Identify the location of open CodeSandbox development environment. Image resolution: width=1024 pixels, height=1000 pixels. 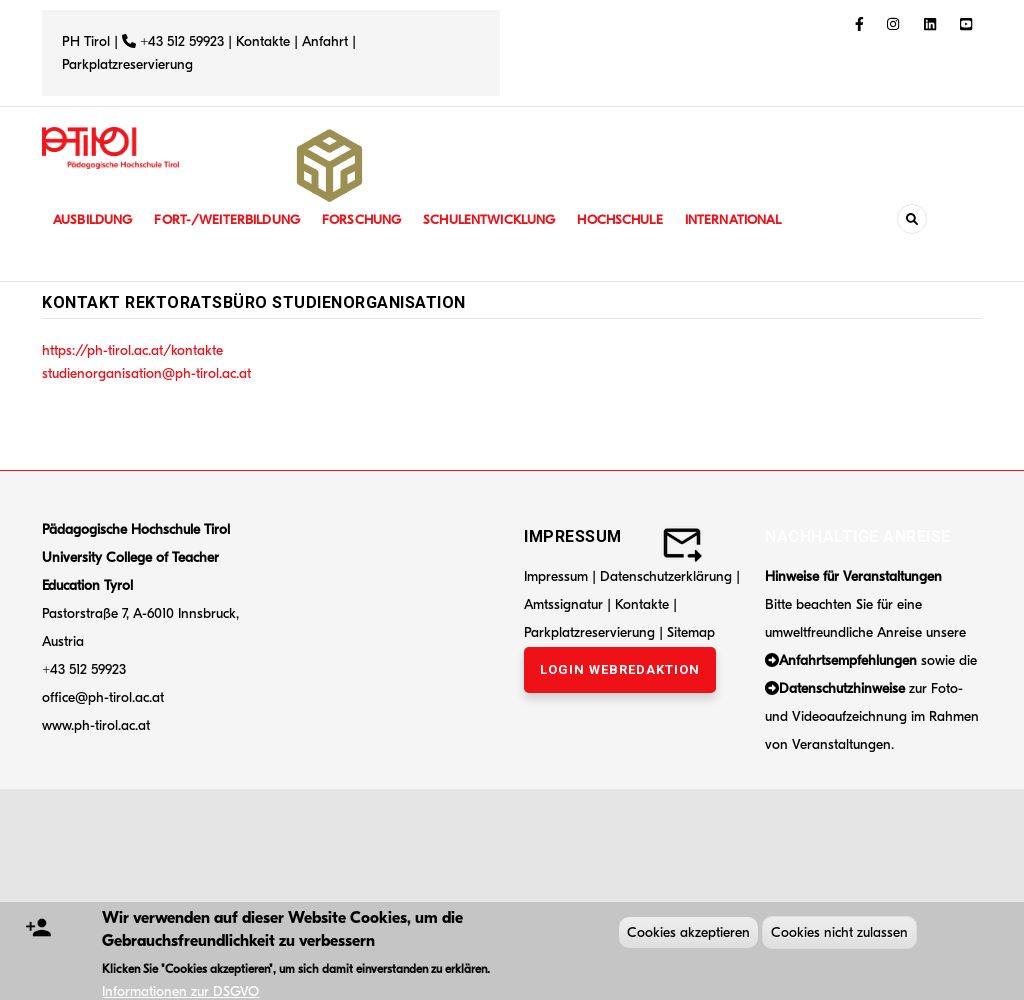
(329, 165).